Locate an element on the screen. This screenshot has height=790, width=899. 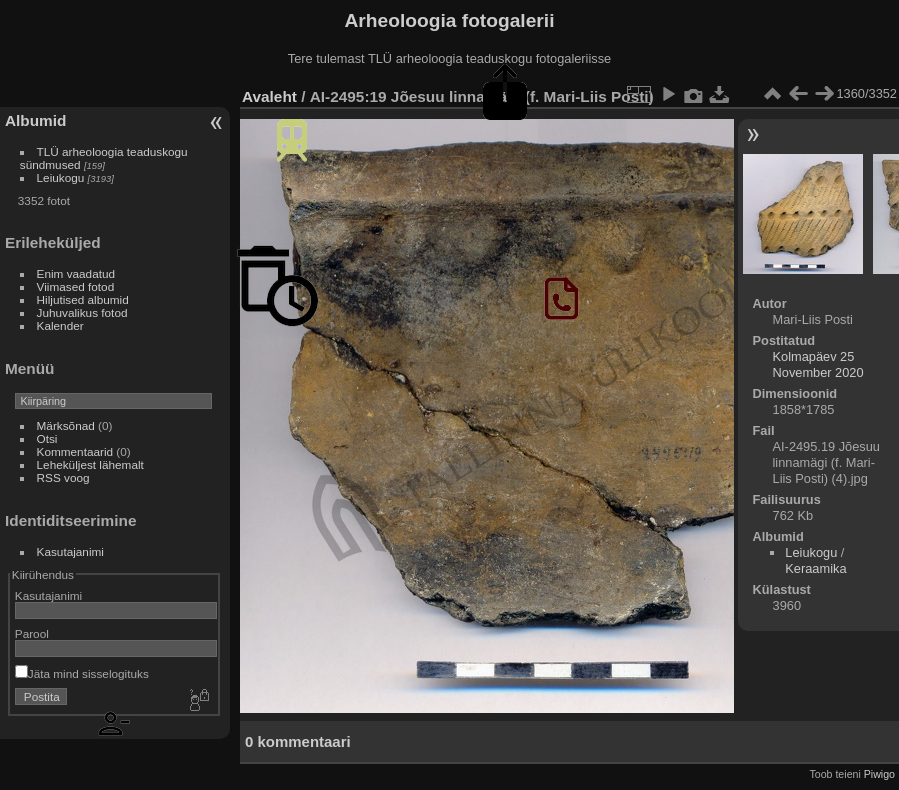
view contact information file is located at coordinates (561, 298).